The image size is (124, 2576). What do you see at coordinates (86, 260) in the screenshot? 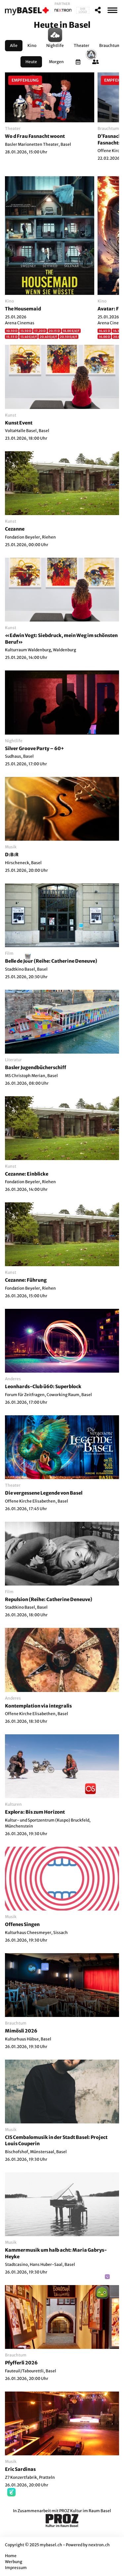
I see `open the clock app` at bounding box center [86, 260].